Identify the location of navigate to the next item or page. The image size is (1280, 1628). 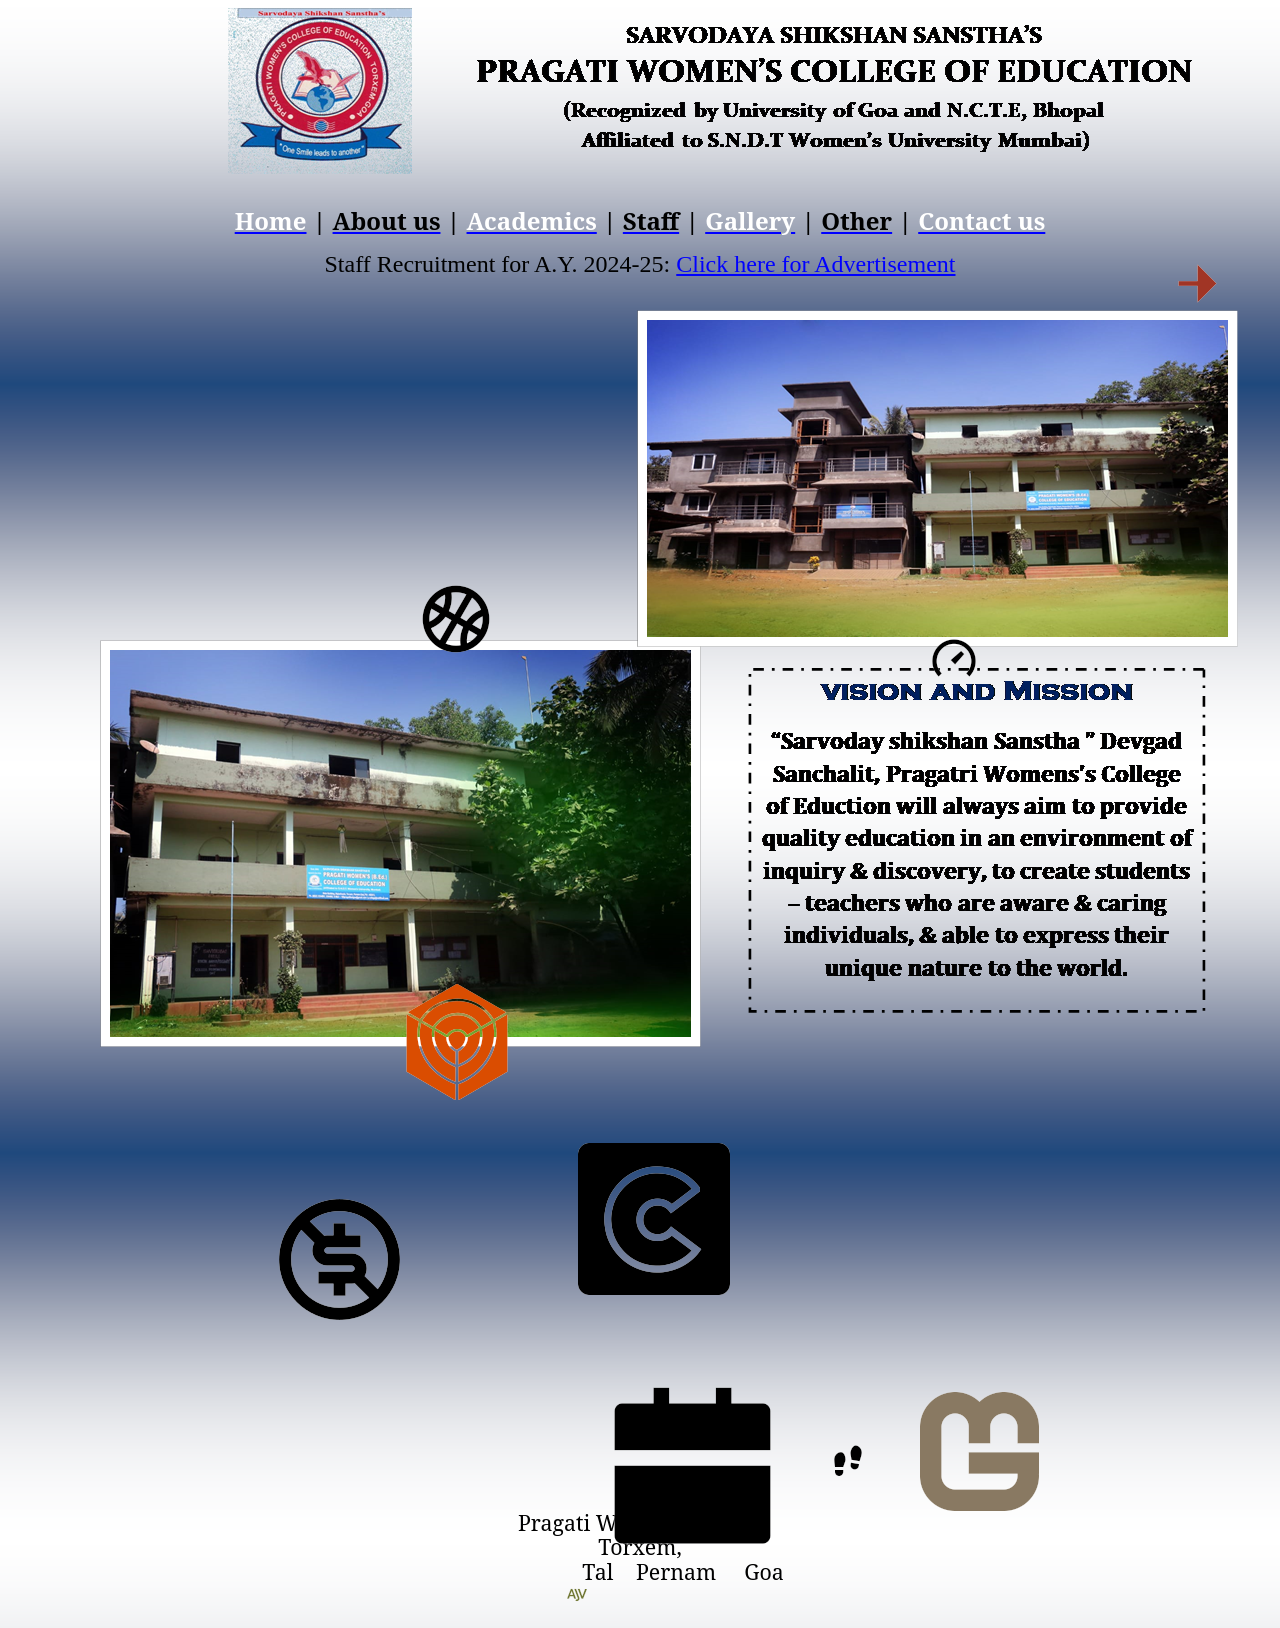
(1197, 283).